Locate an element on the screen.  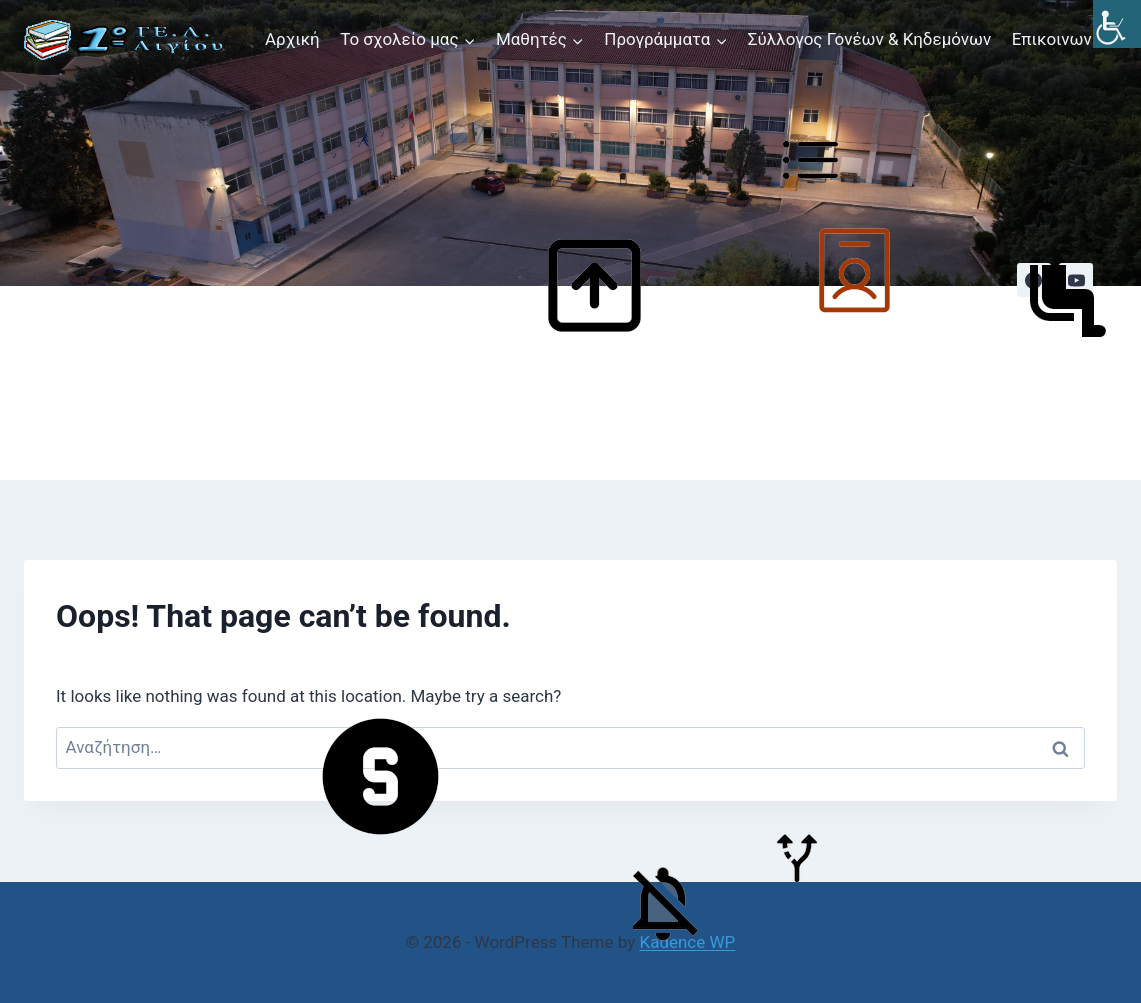
upload a file or document is located at coordinates (594, 285).